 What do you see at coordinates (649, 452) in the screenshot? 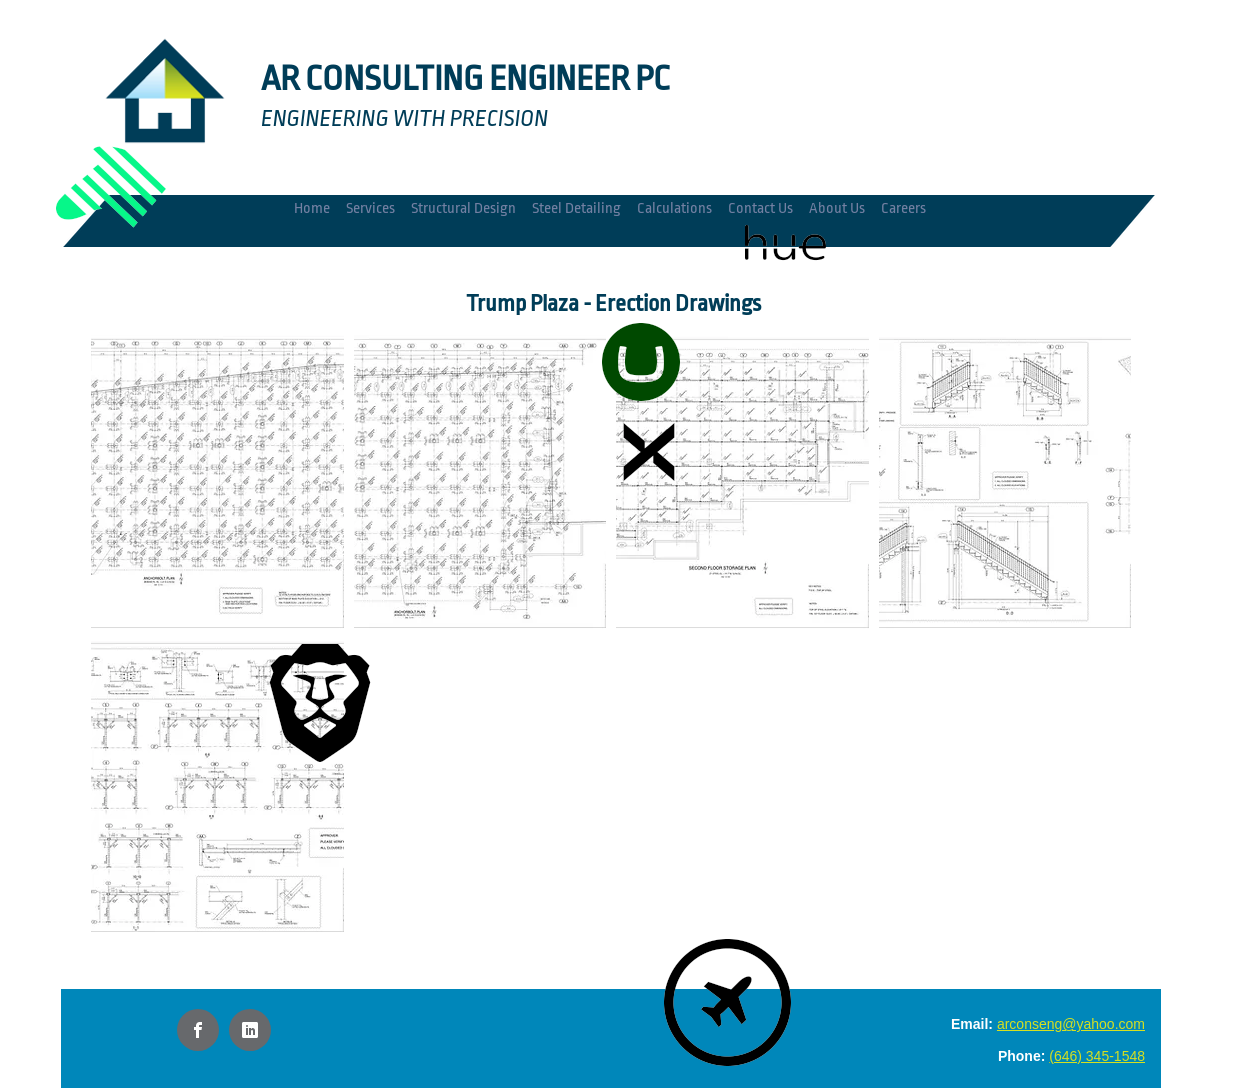
I see `open the StockX app` at bounding box center [649, 452].